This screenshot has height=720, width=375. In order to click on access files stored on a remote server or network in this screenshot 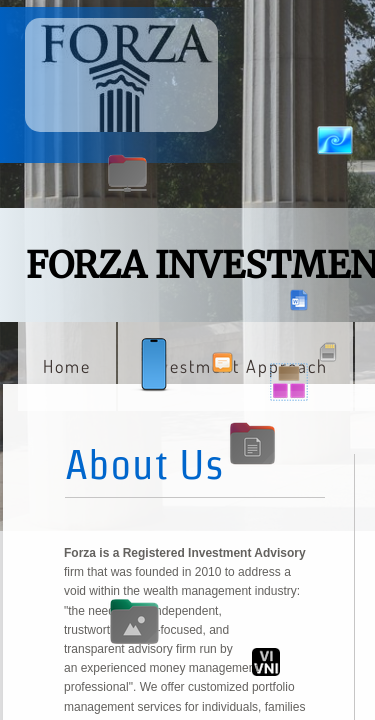, I will do `click(127, 172)`.